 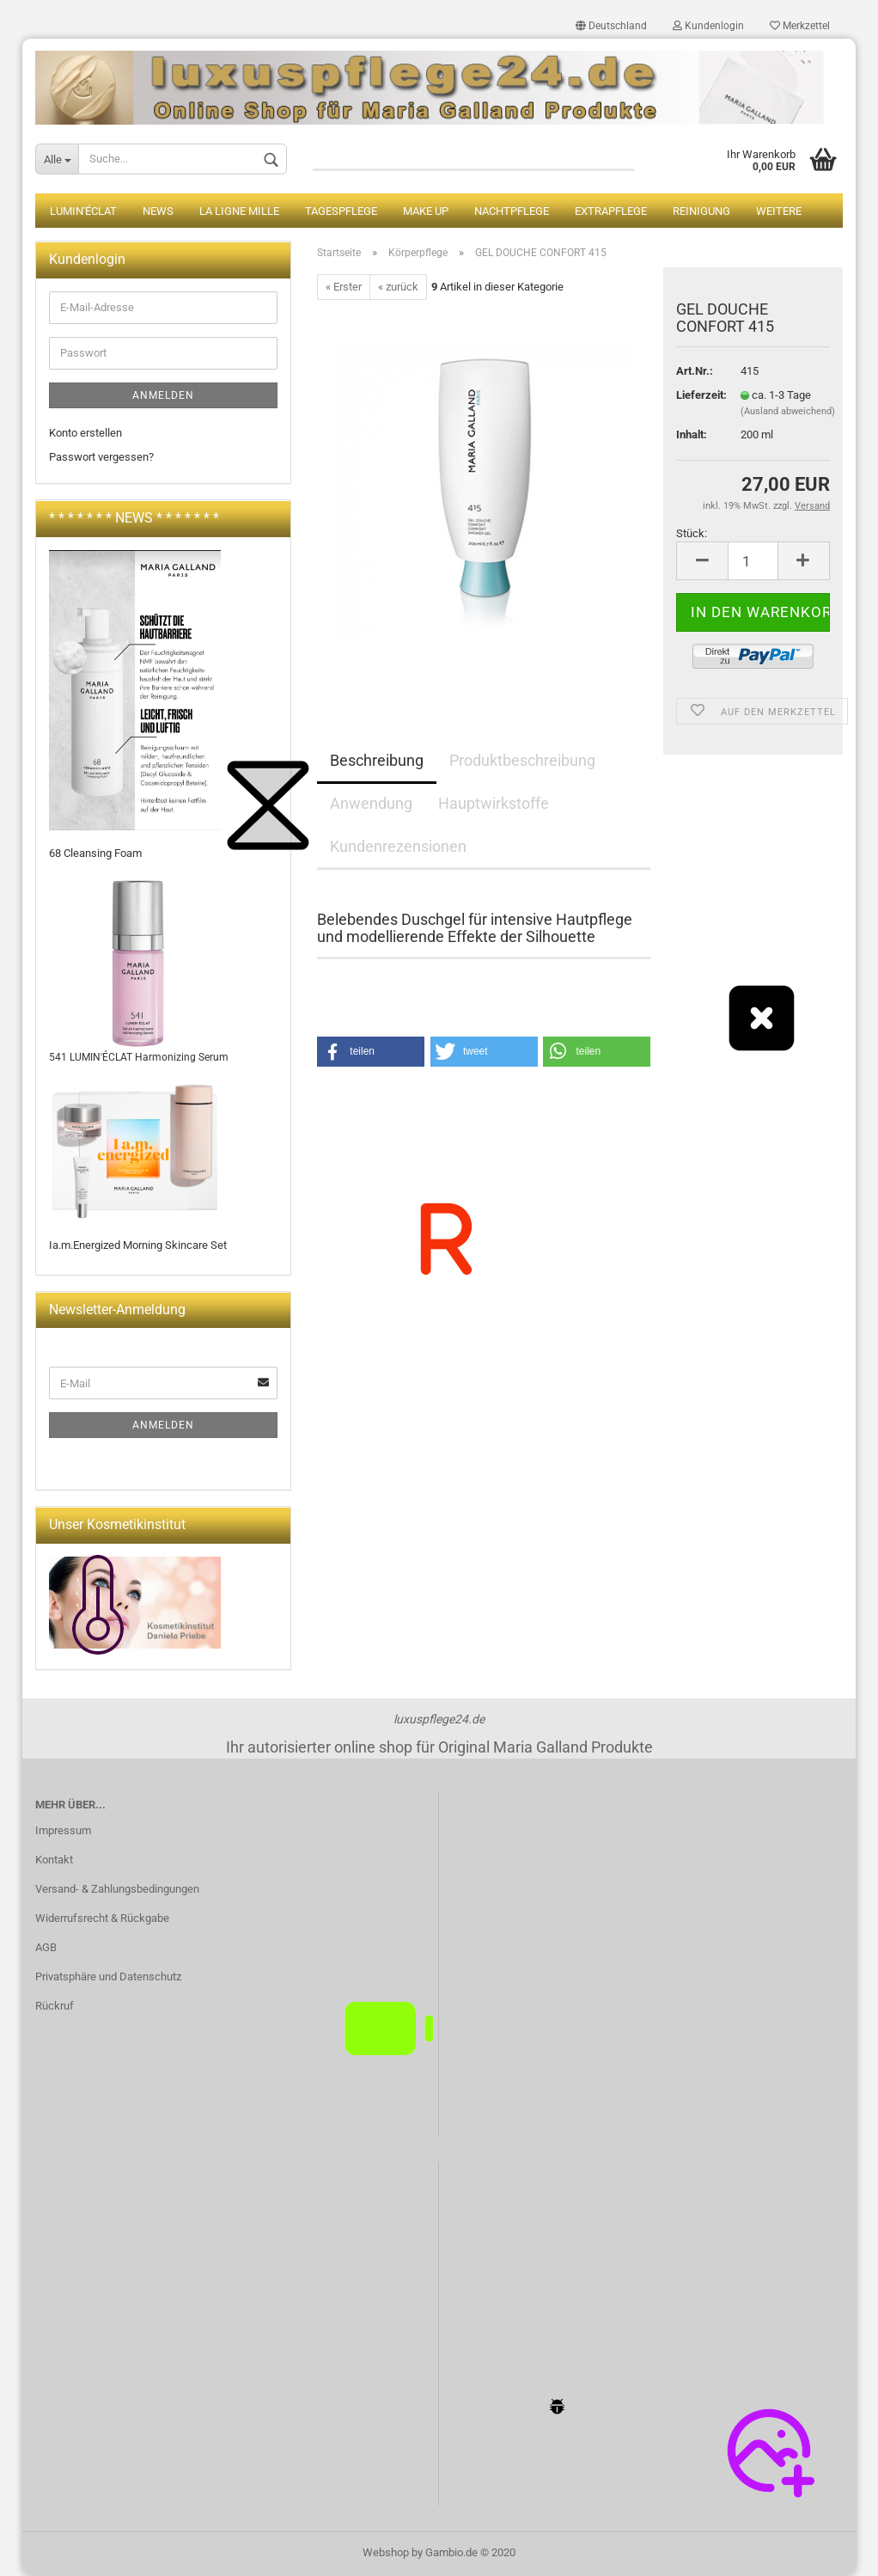 What do you see at coordinates (446, 1239) in the screenshot?
I see `indicates a keyboard shortcut or hotkey for the letter R` at bounding box center [446, 1239].